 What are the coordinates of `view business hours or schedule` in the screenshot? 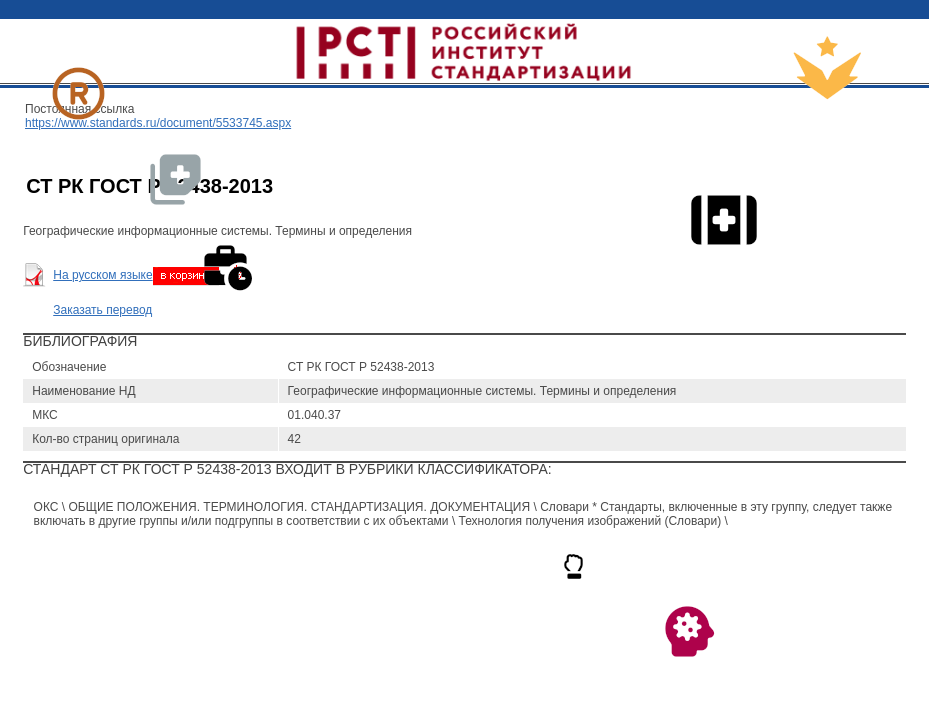 It's located at (225, 266).